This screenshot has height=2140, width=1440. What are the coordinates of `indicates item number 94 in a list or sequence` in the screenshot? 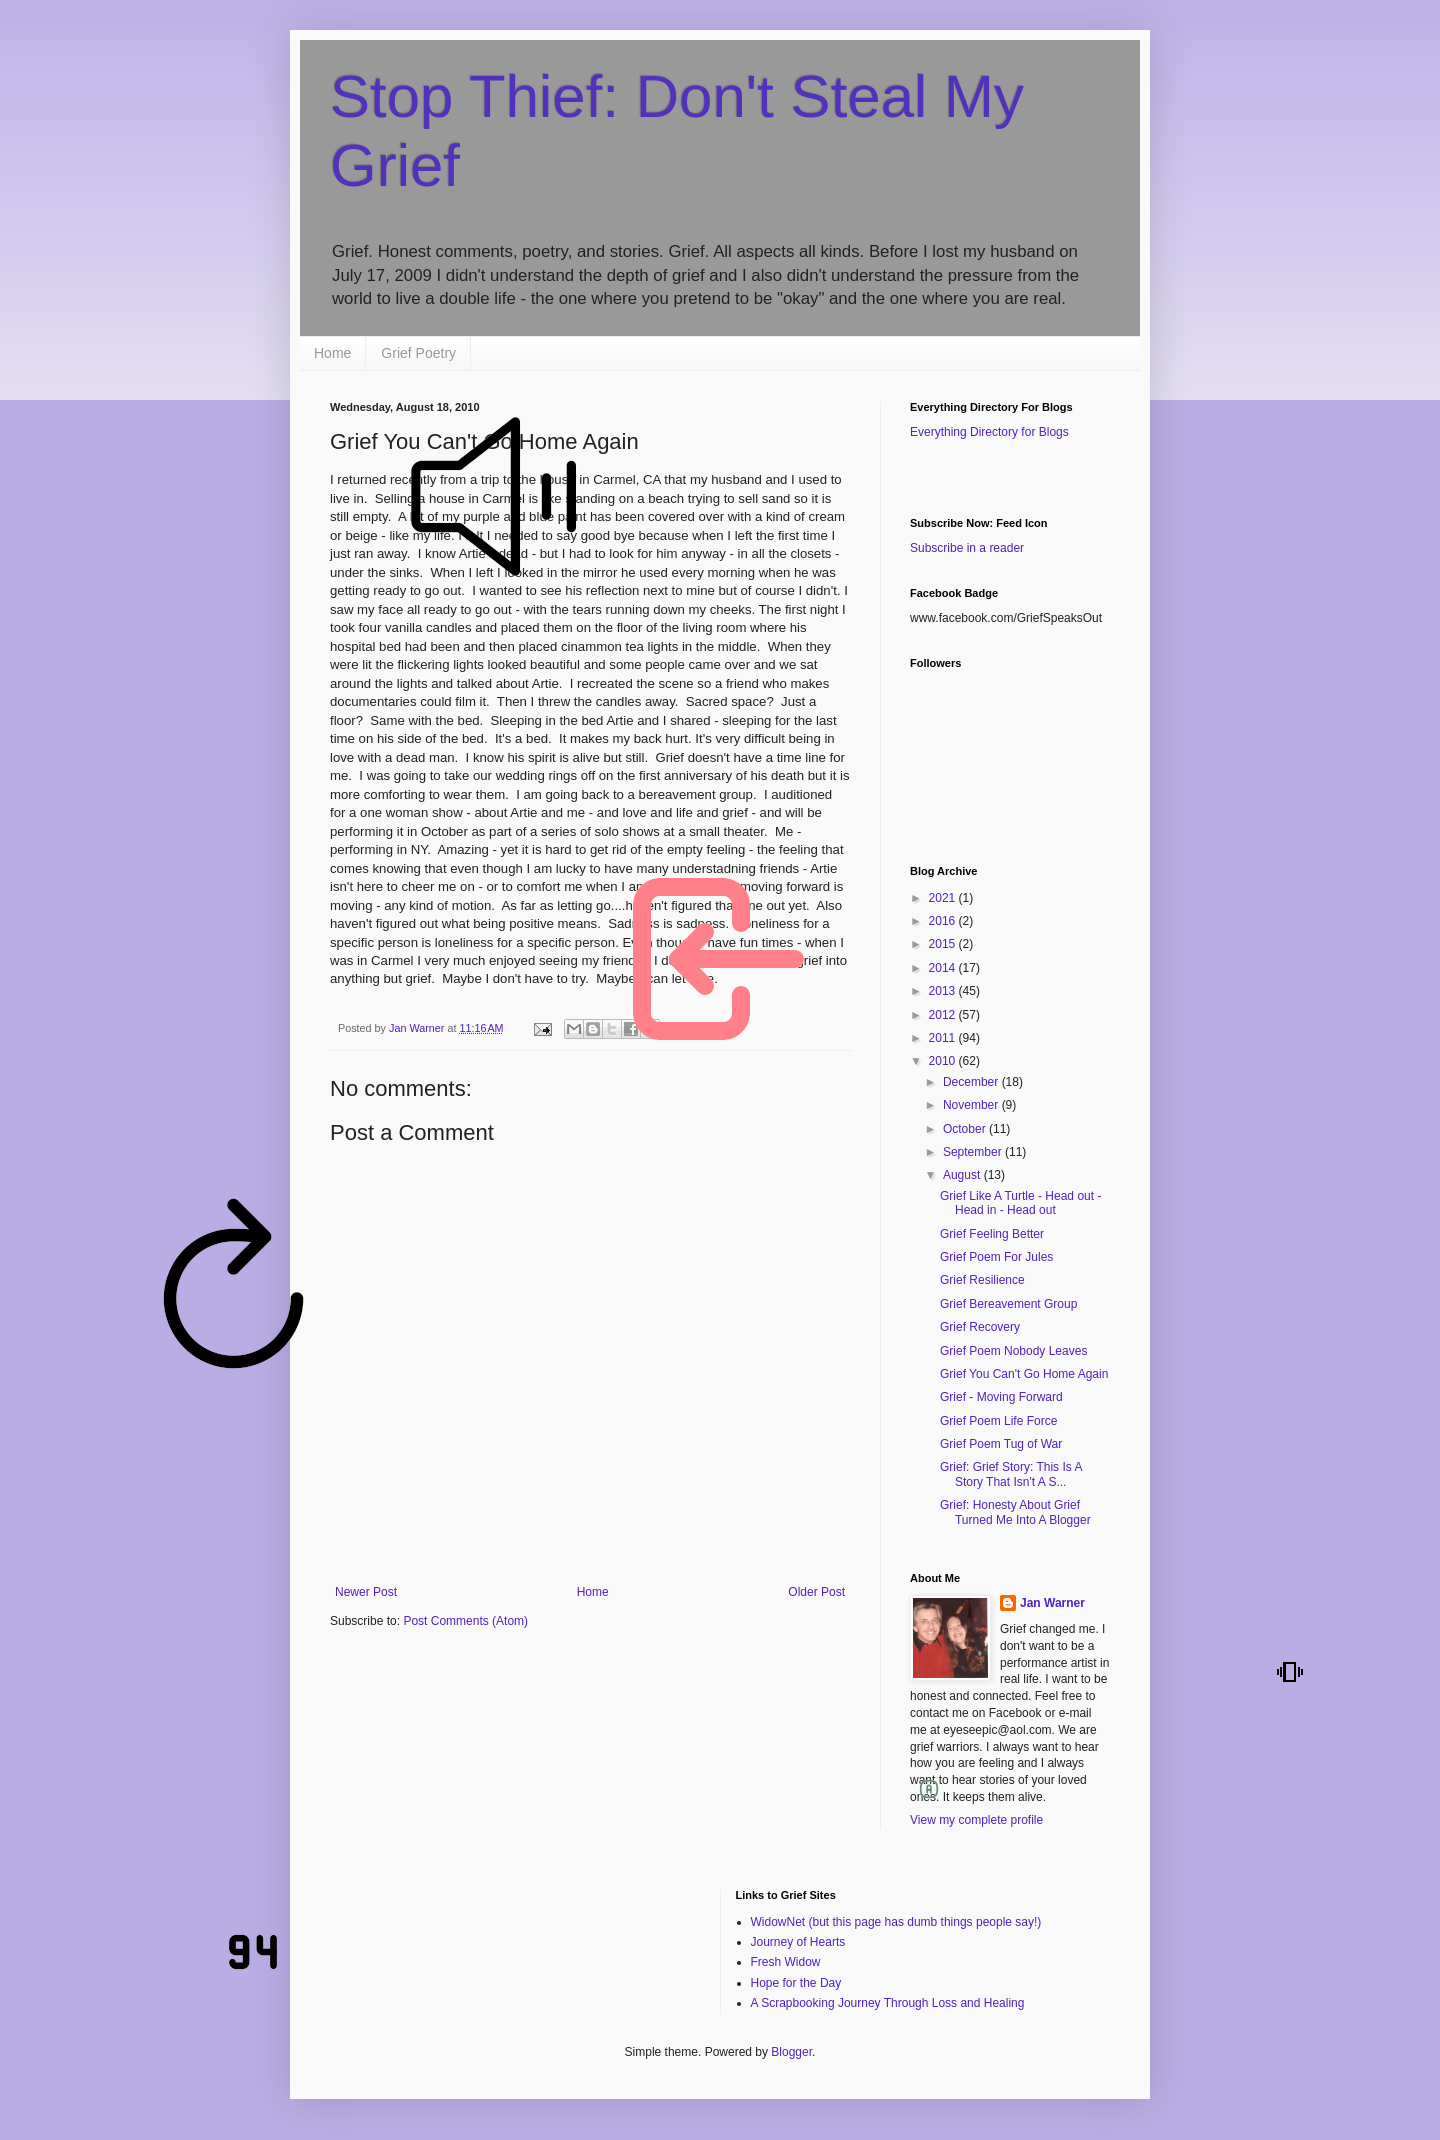 It's located at (253, 1952).